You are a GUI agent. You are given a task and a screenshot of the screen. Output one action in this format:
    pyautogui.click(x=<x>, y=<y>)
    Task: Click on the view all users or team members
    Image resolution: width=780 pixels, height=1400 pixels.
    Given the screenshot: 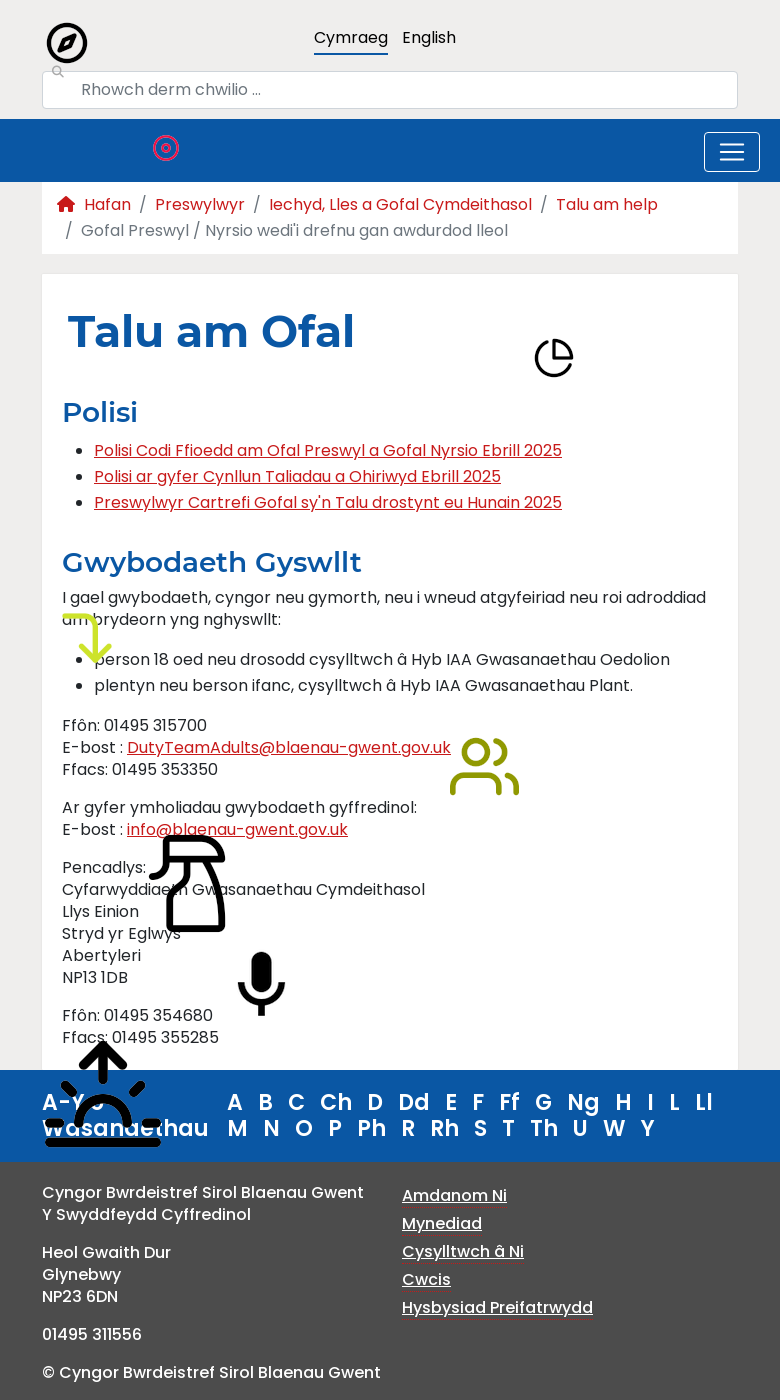 What is the action you would take?
    pyautogui.click(x=484, y=766)
    